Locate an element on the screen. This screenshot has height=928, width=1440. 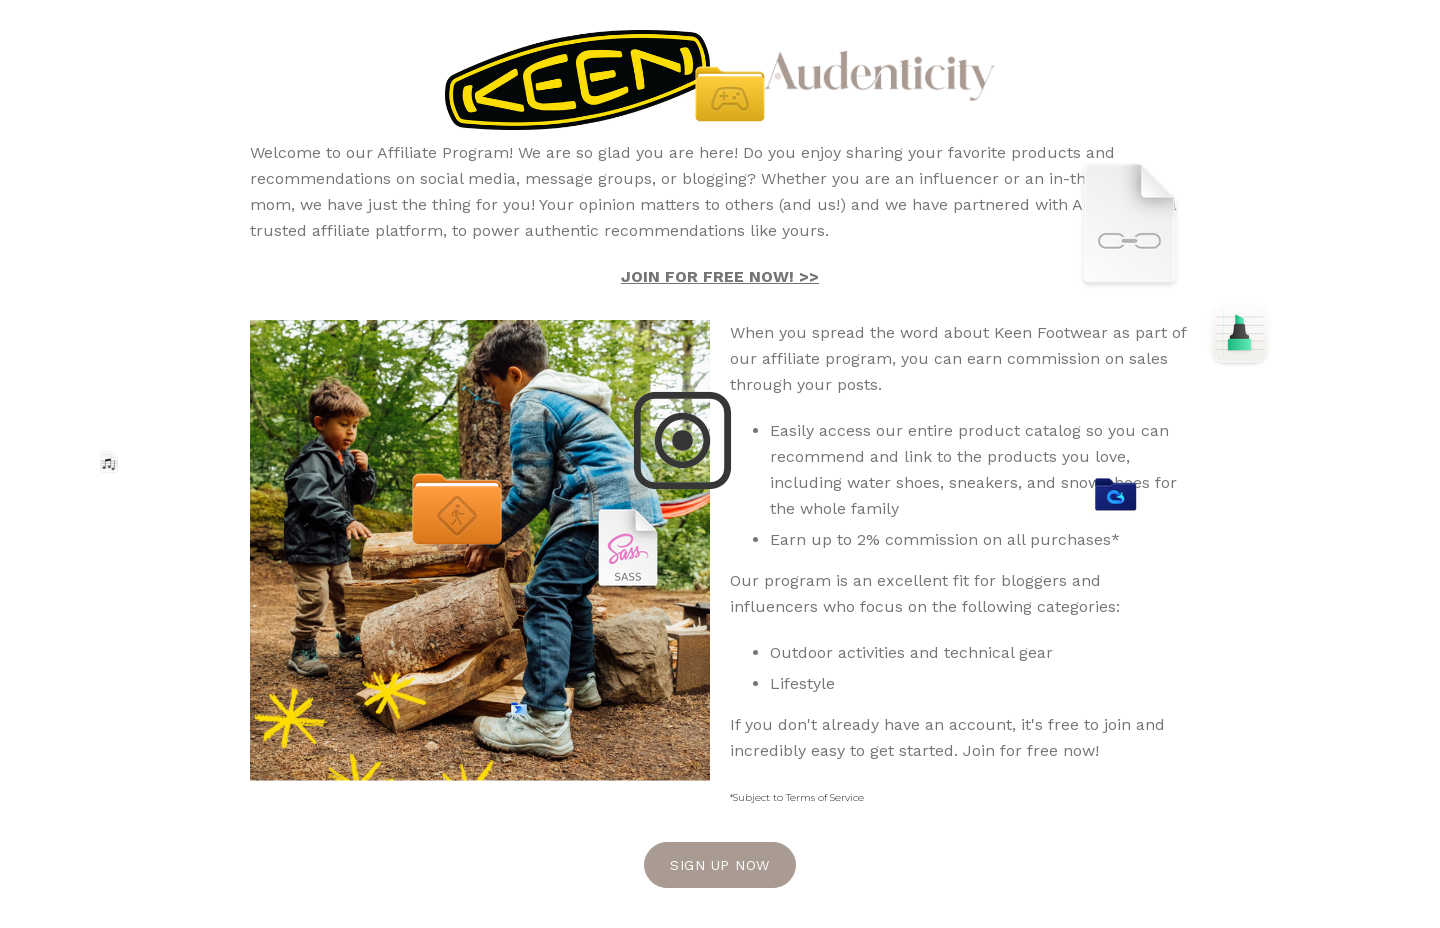
an audio melody file type is located at coordinates (109, 462).